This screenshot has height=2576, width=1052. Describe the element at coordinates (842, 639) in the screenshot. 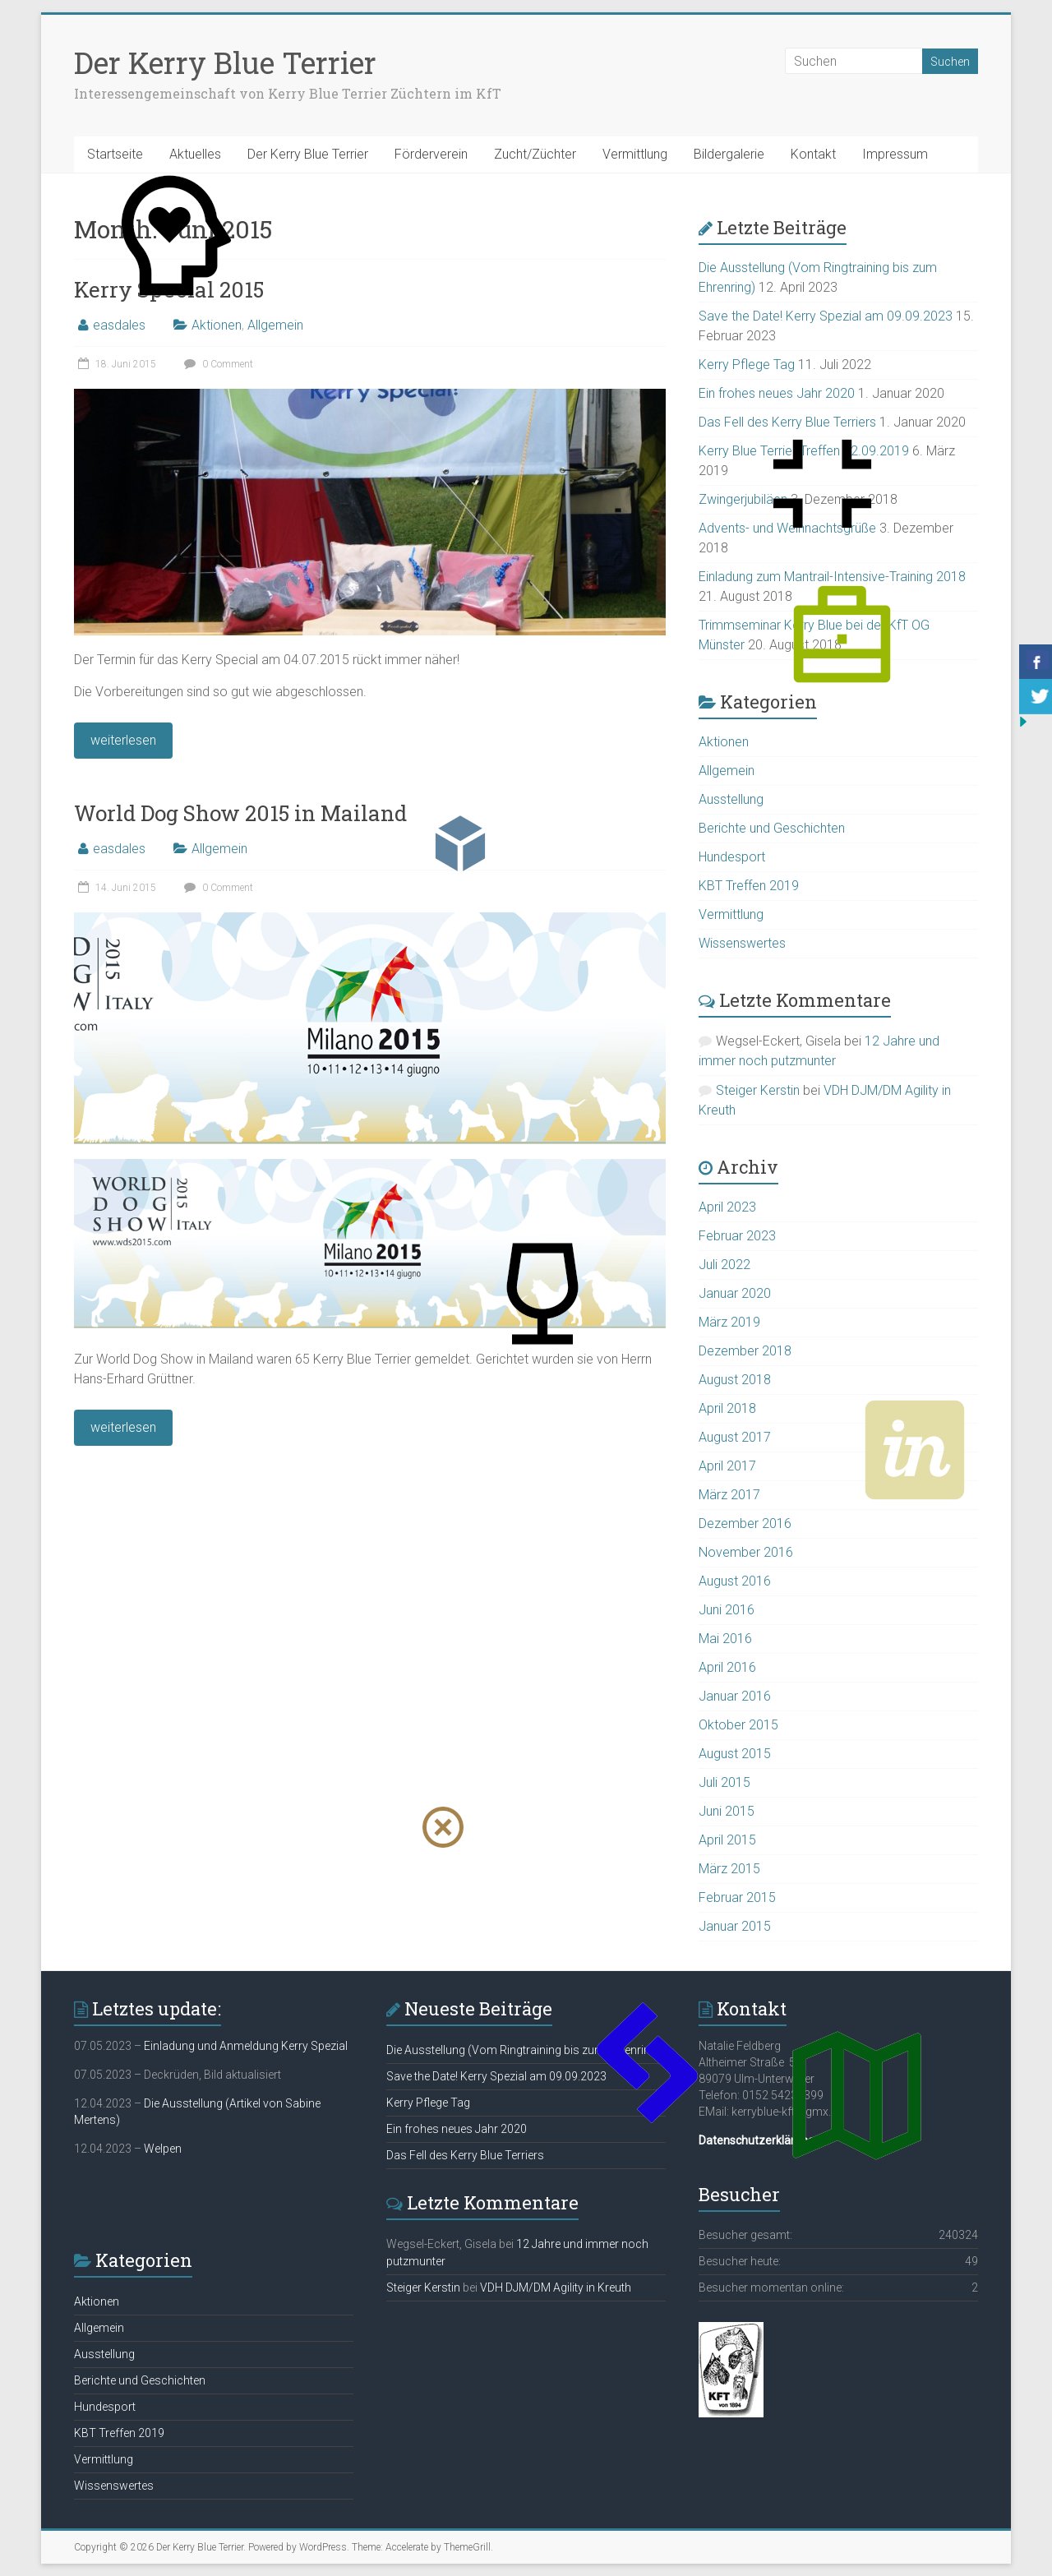

I see `access work or business features` at that location.